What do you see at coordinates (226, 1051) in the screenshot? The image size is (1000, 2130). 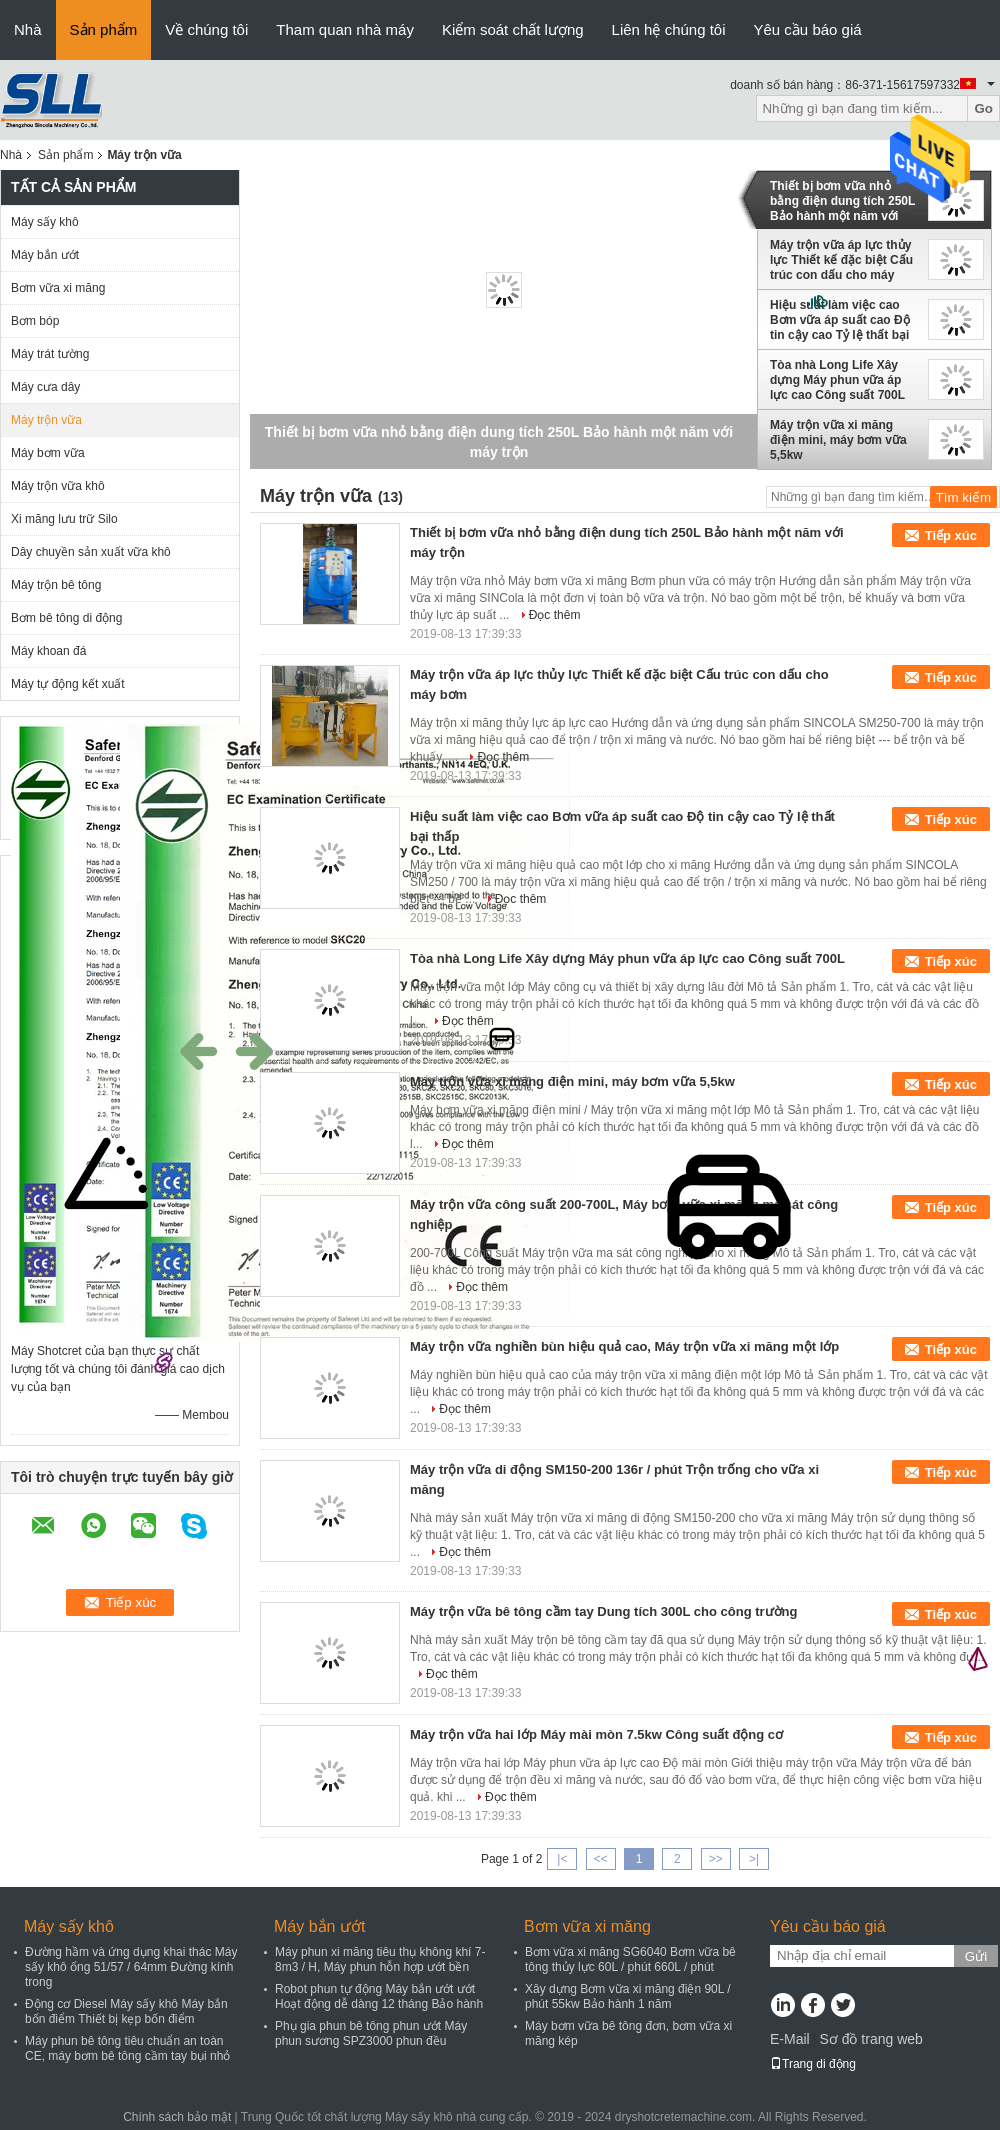 I see `adjust horizontal position or spacing` at bounding box center [226, 1051].